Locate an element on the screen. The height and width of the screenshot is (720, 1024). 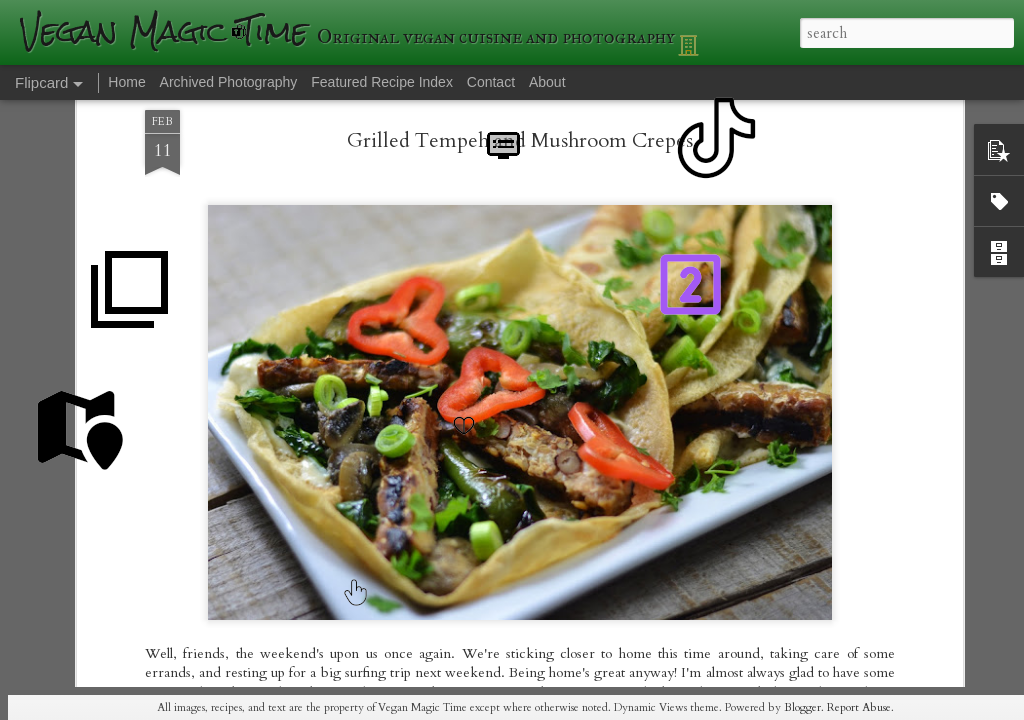
view company or business profile is located at coordinates (688, 45).